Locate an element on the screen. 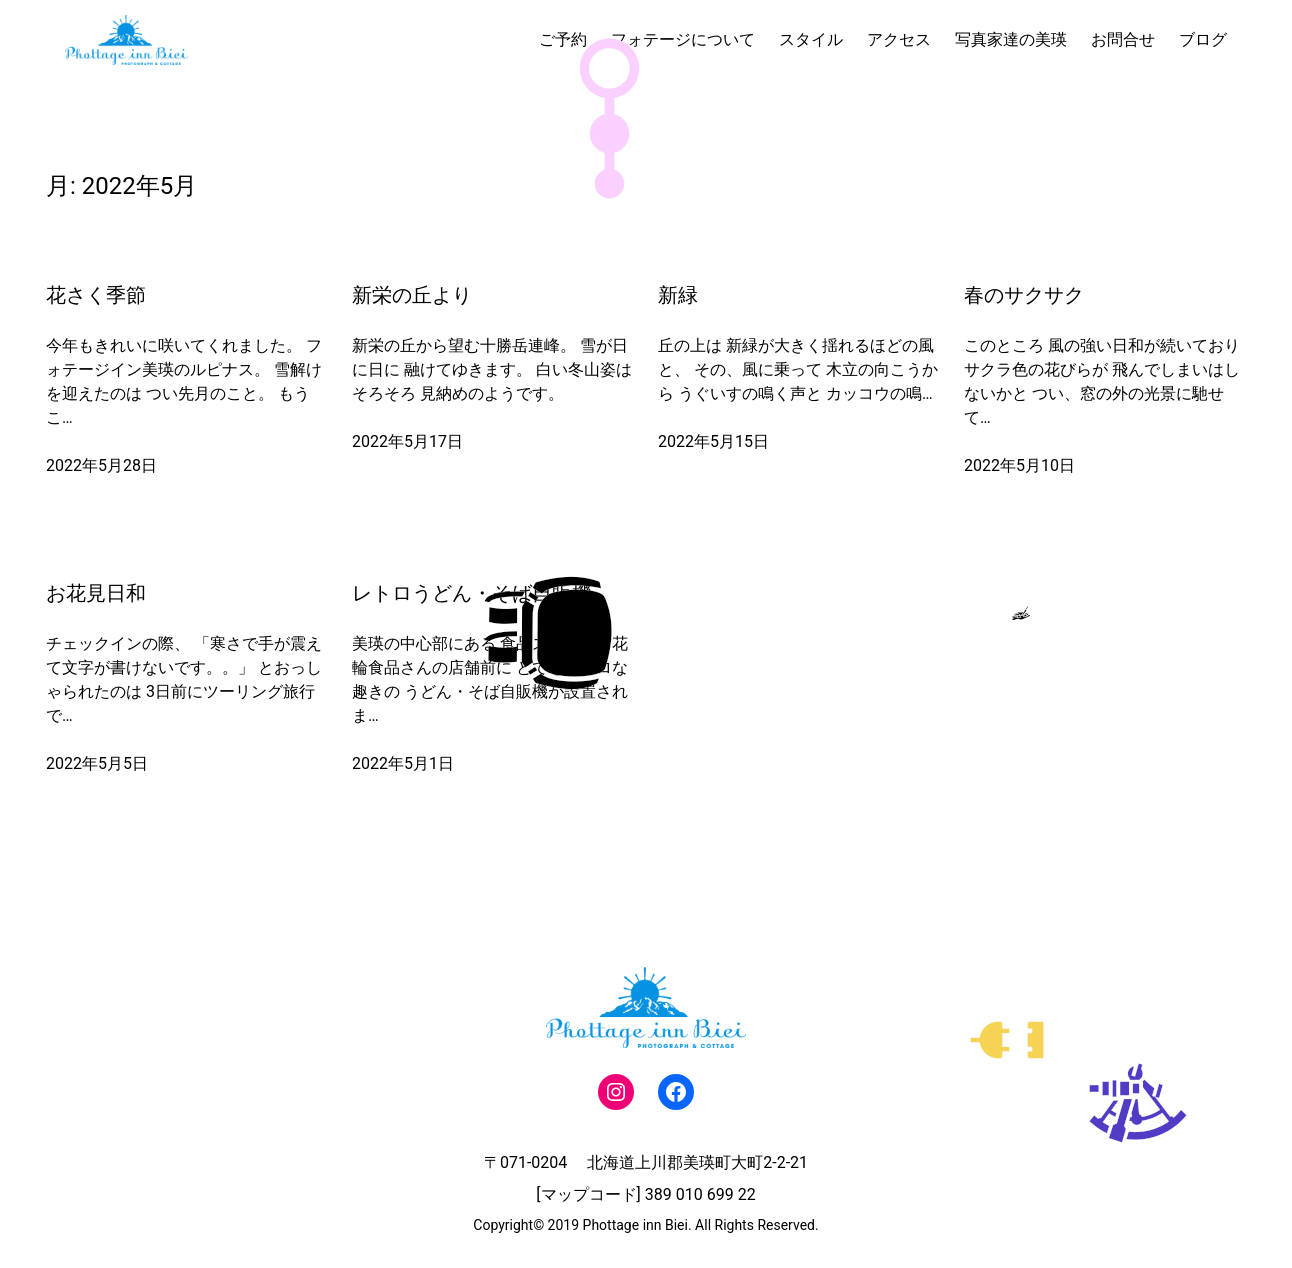  browse charcuterie or appetizer menu options is located at coordinates (1021, 614).